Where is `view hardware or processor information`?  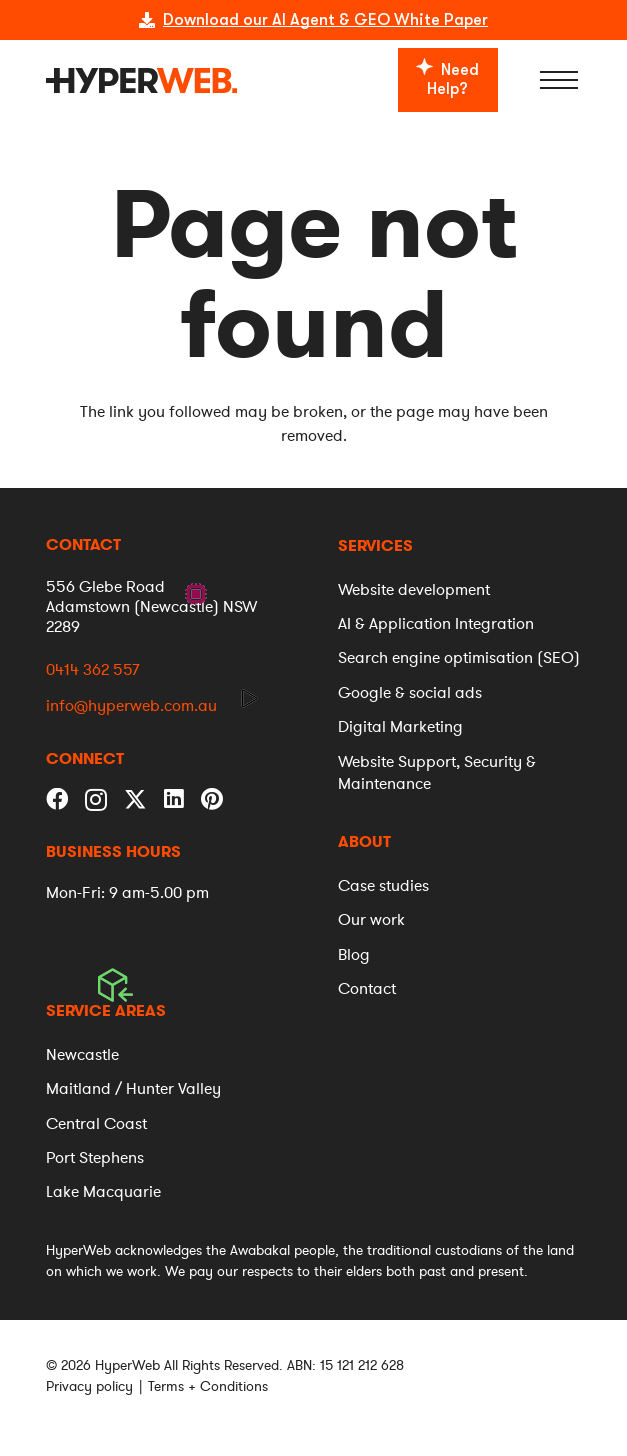 view hardware or processor information is located at coordinates (196, 594).